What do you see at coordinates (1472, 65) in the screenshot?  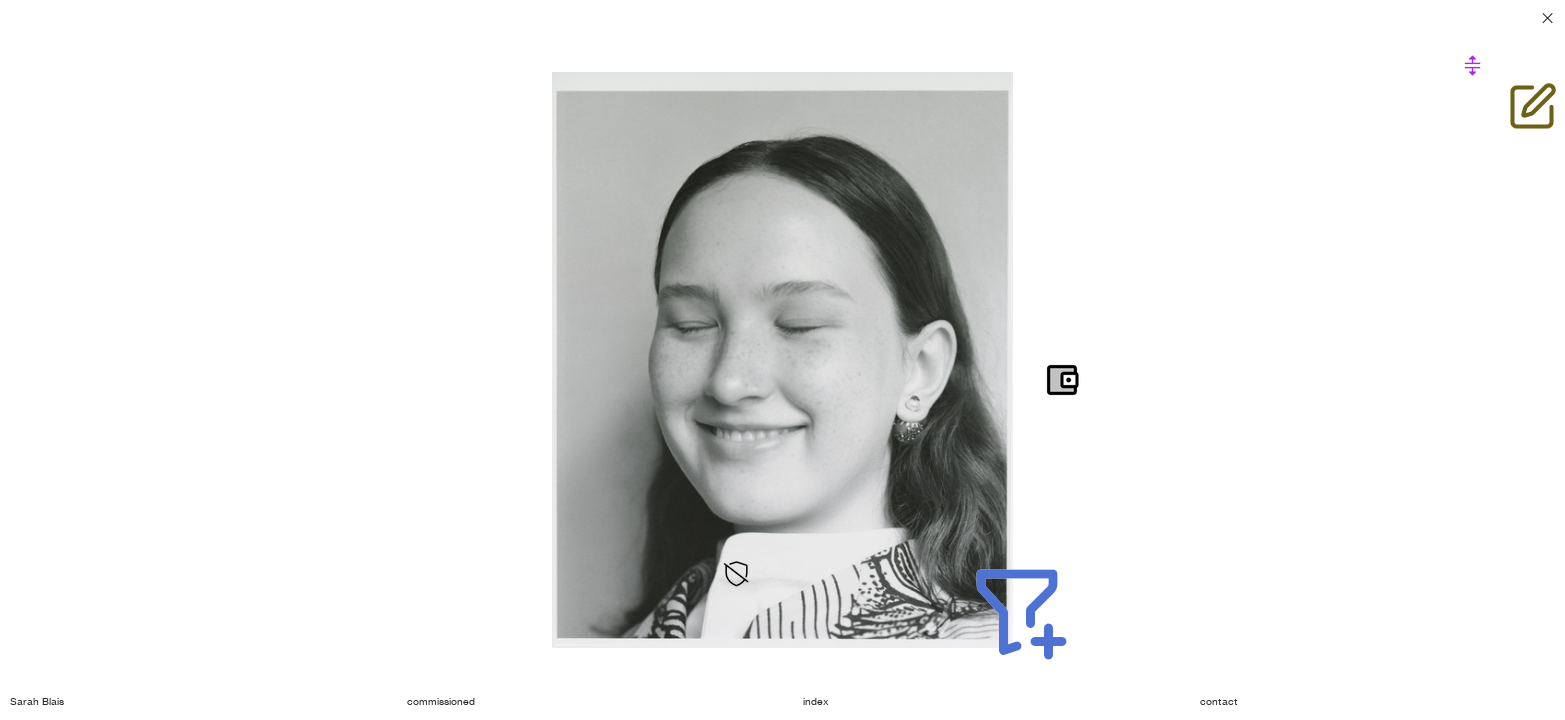 I see `split content vertically` at bounding box center [1472, 65].